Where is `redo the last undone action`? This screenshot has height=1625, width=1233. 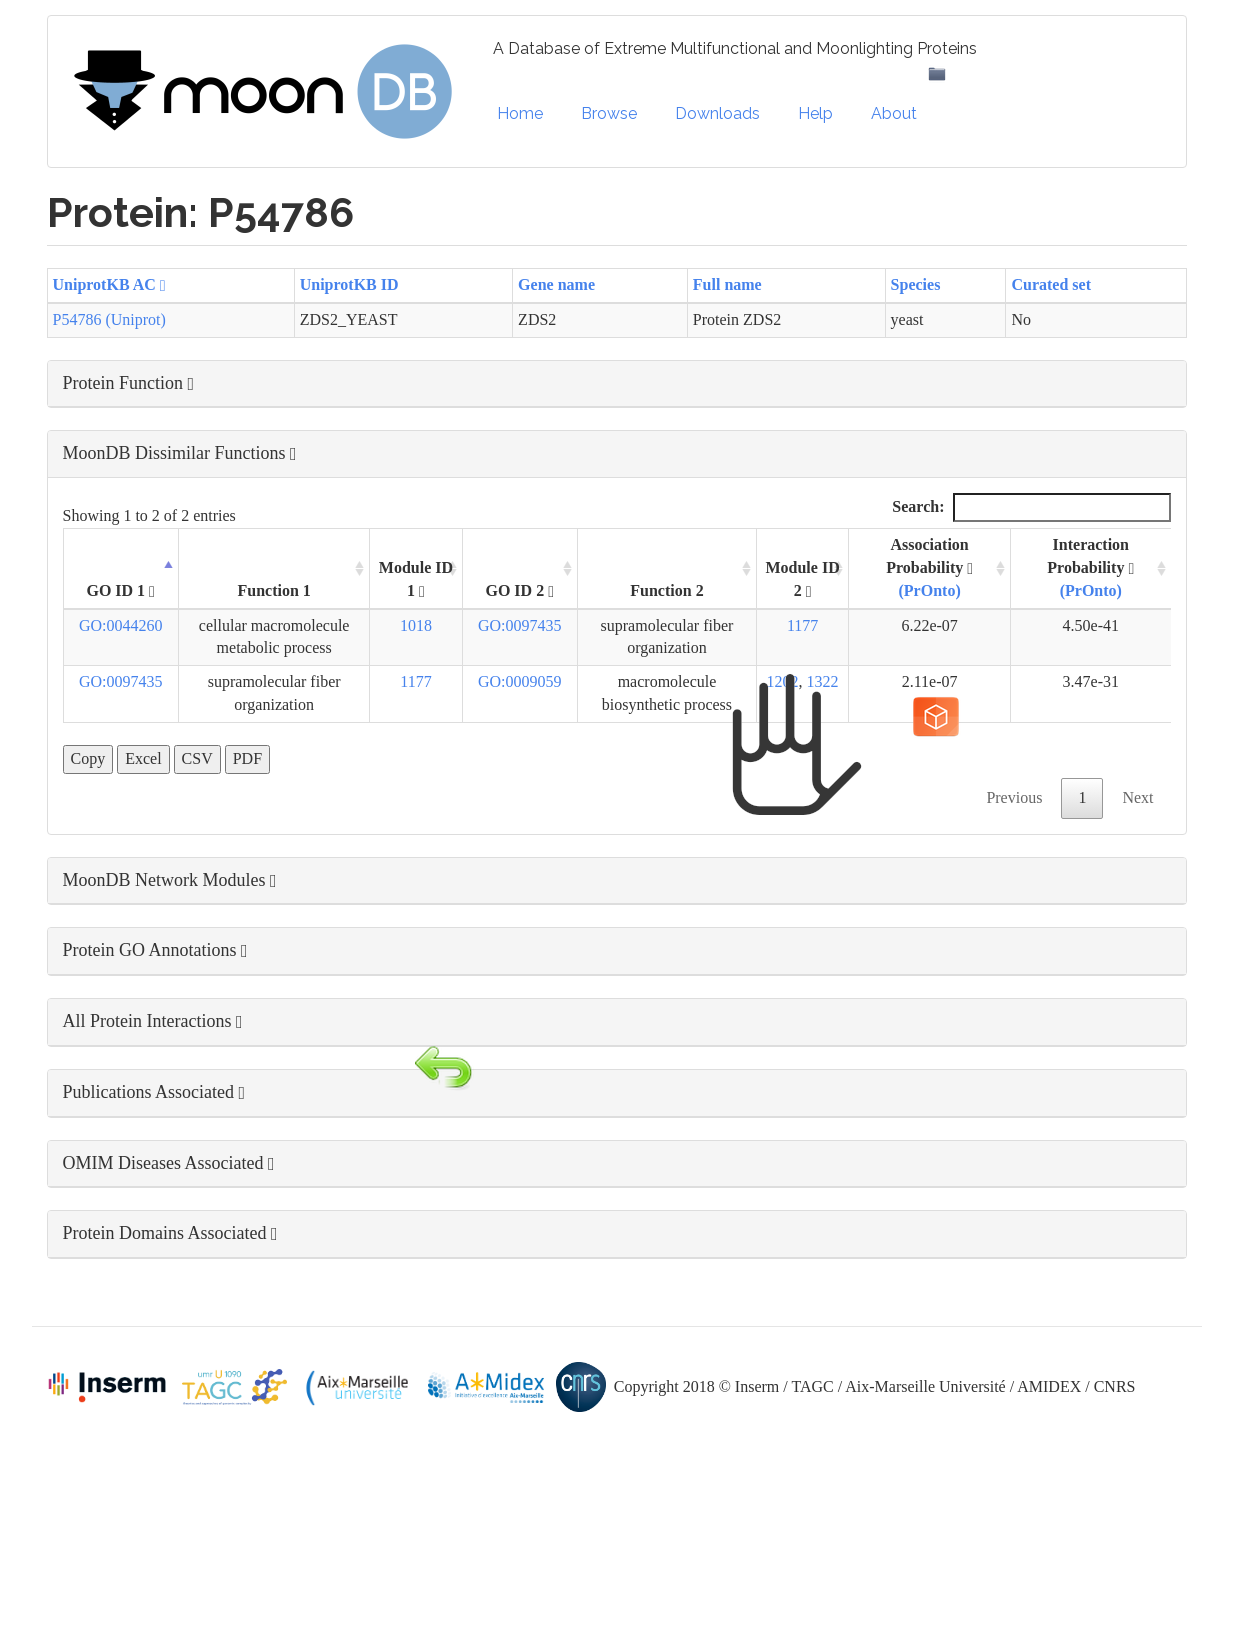
redo the last undone action is located at coordinates (445, 1065).